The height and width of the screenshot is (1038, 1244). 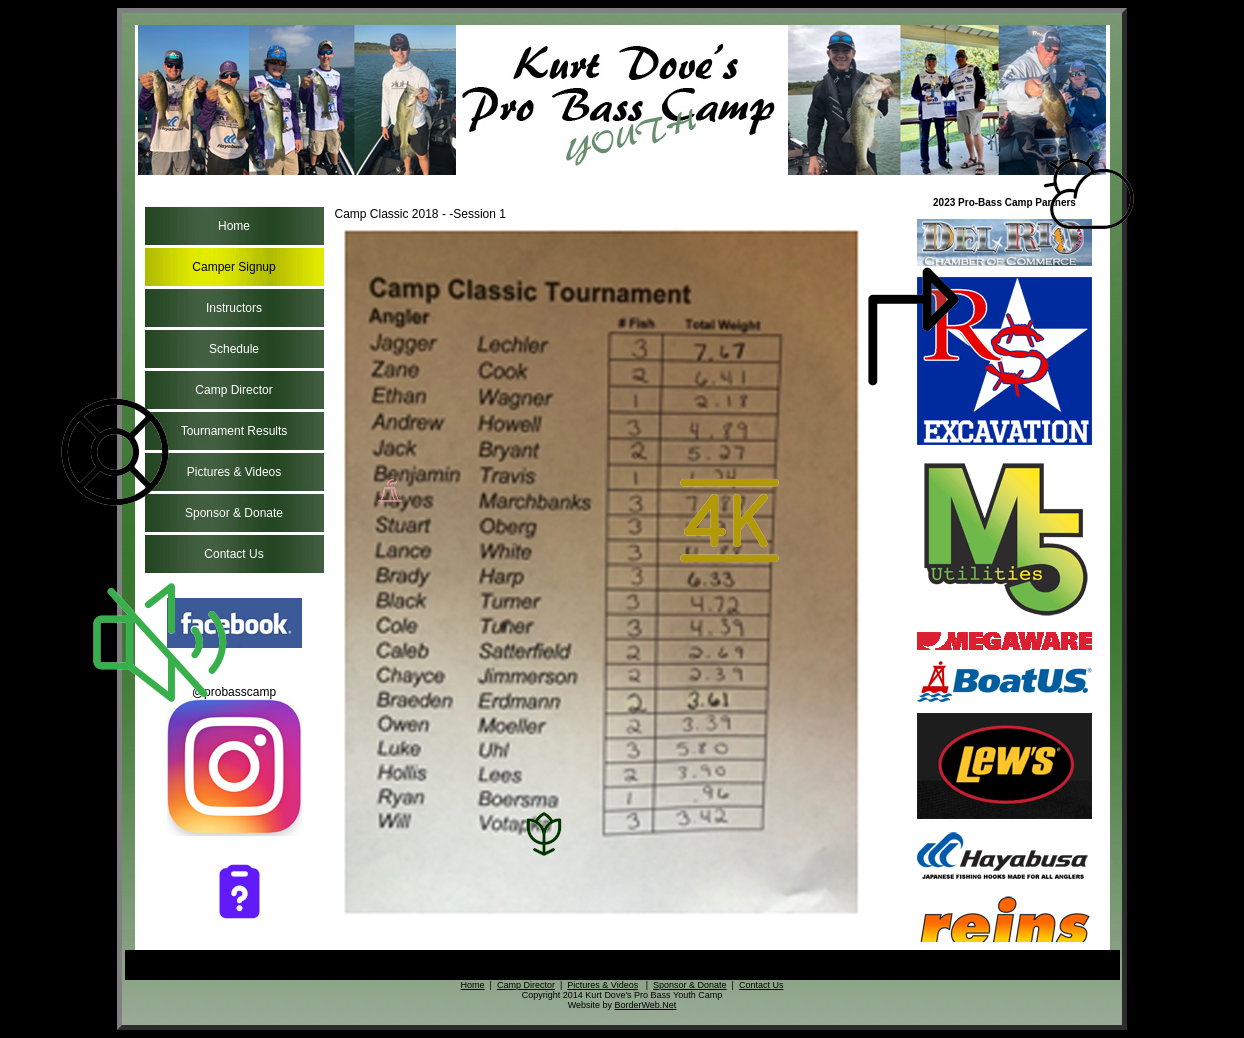 I want to click on mute audio or sound, so click(x=157, y=642).